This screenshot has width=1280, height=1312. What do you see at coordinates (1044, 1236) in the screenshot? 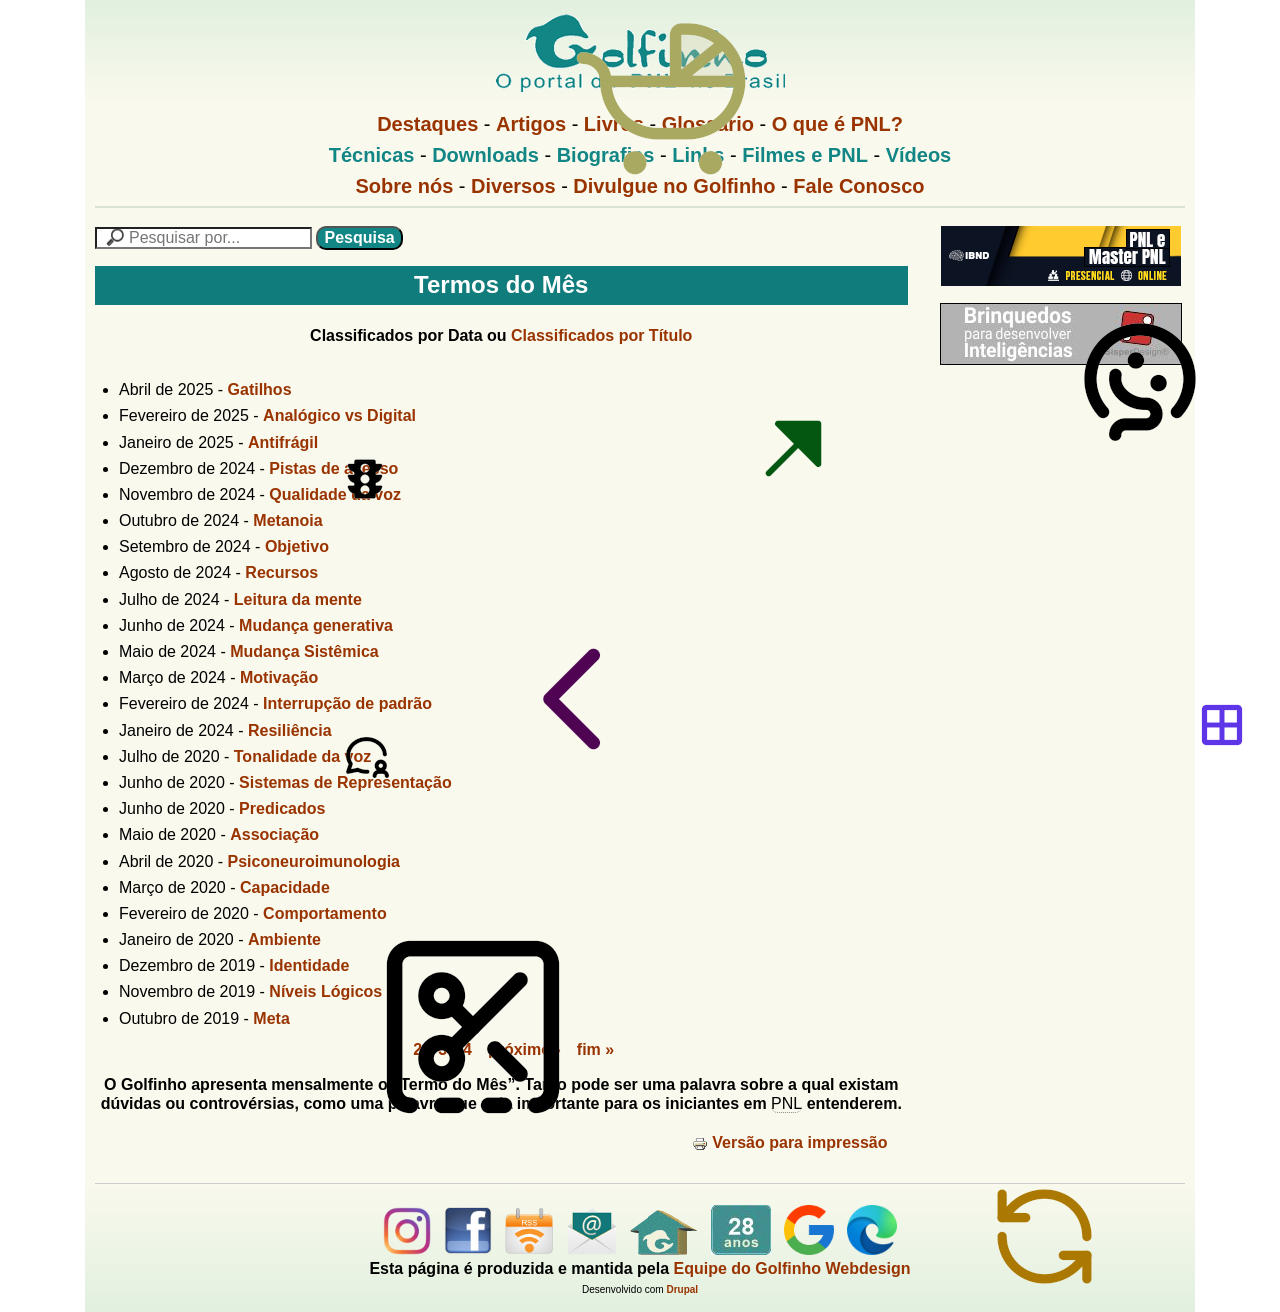
I see `refresh or reload content` at bounding box center [1044, 1236].